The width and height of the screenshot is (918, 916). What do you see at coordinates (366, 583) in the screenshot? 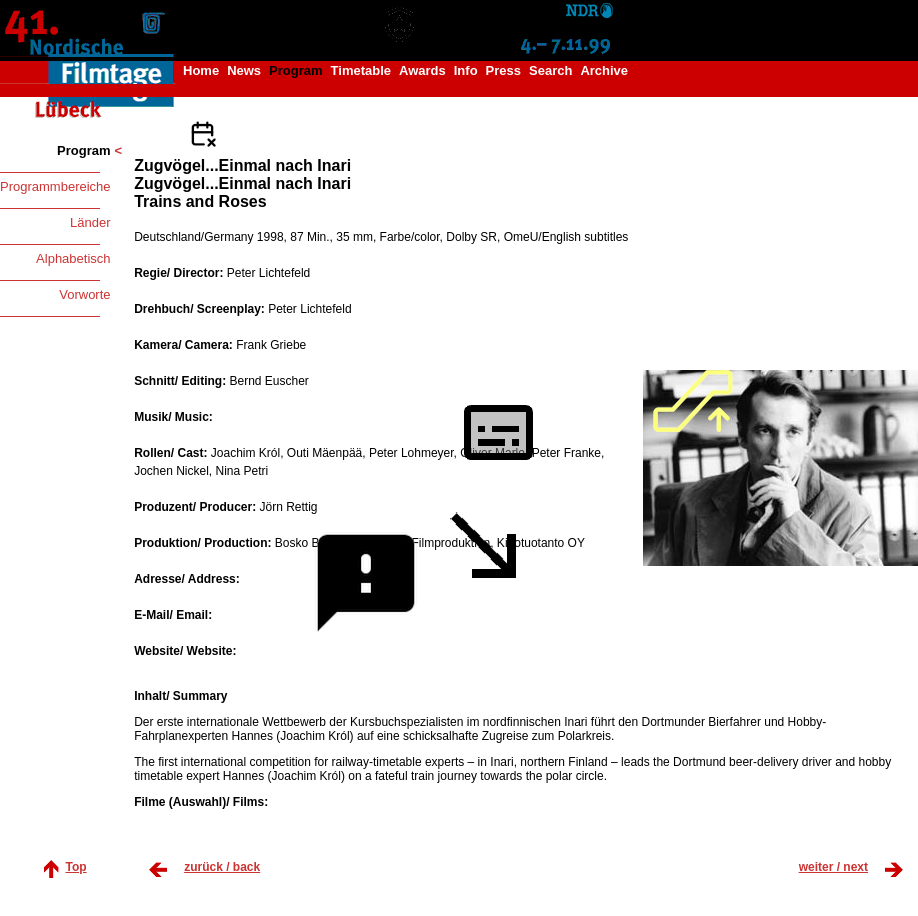
I see `submit feedback or comments` at bounding box center [366, 583].